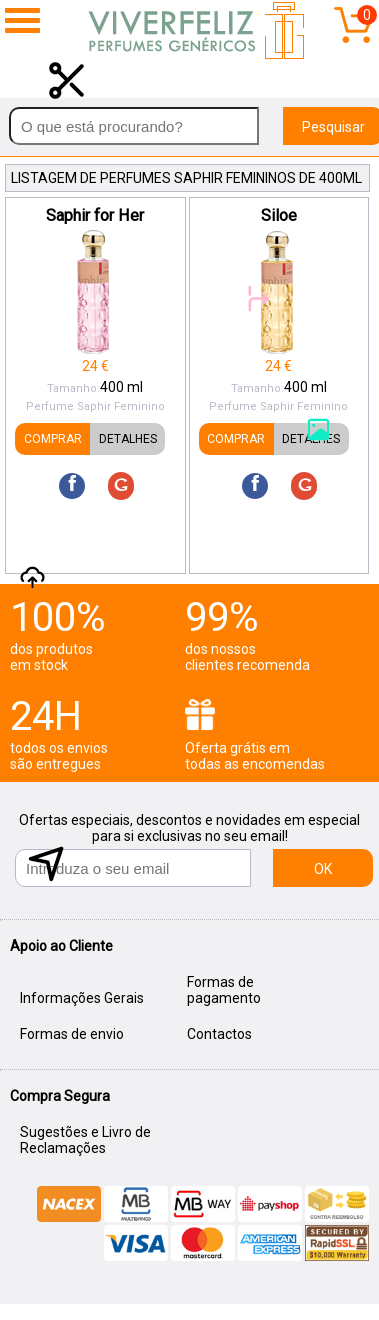  What do you see at coordinates (257, 298) in the screenshot?
I see `take the next right turn` at bounding box center [257, 298].